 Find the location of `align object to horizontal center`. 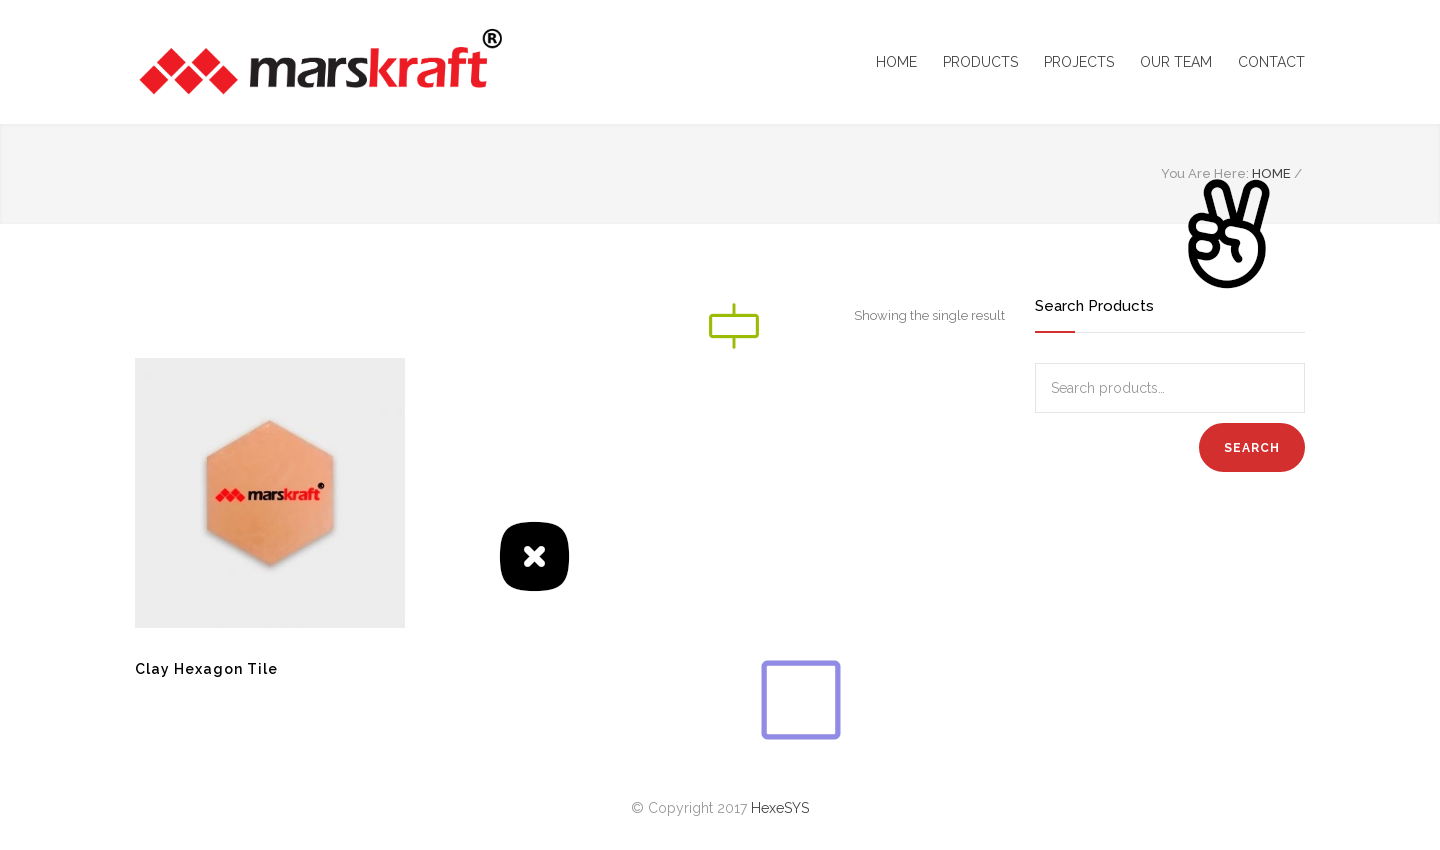

align object to horizontal center is located at coordinates (734, 326).